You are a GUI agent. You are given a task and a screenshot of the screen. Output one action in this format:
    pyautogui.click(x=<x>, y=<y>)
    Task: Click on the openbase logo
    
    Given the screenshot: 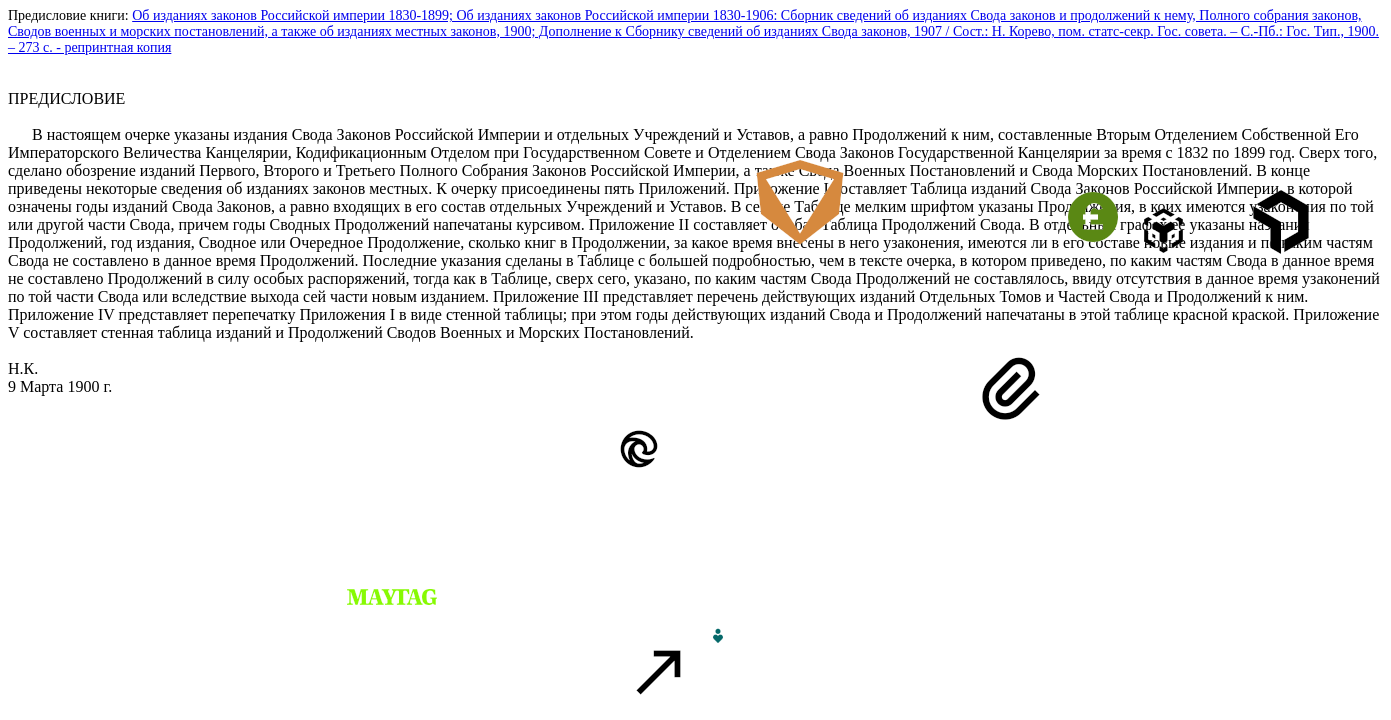 What is the action you would take?
    pyautogui.click(x=800, y=199)
    